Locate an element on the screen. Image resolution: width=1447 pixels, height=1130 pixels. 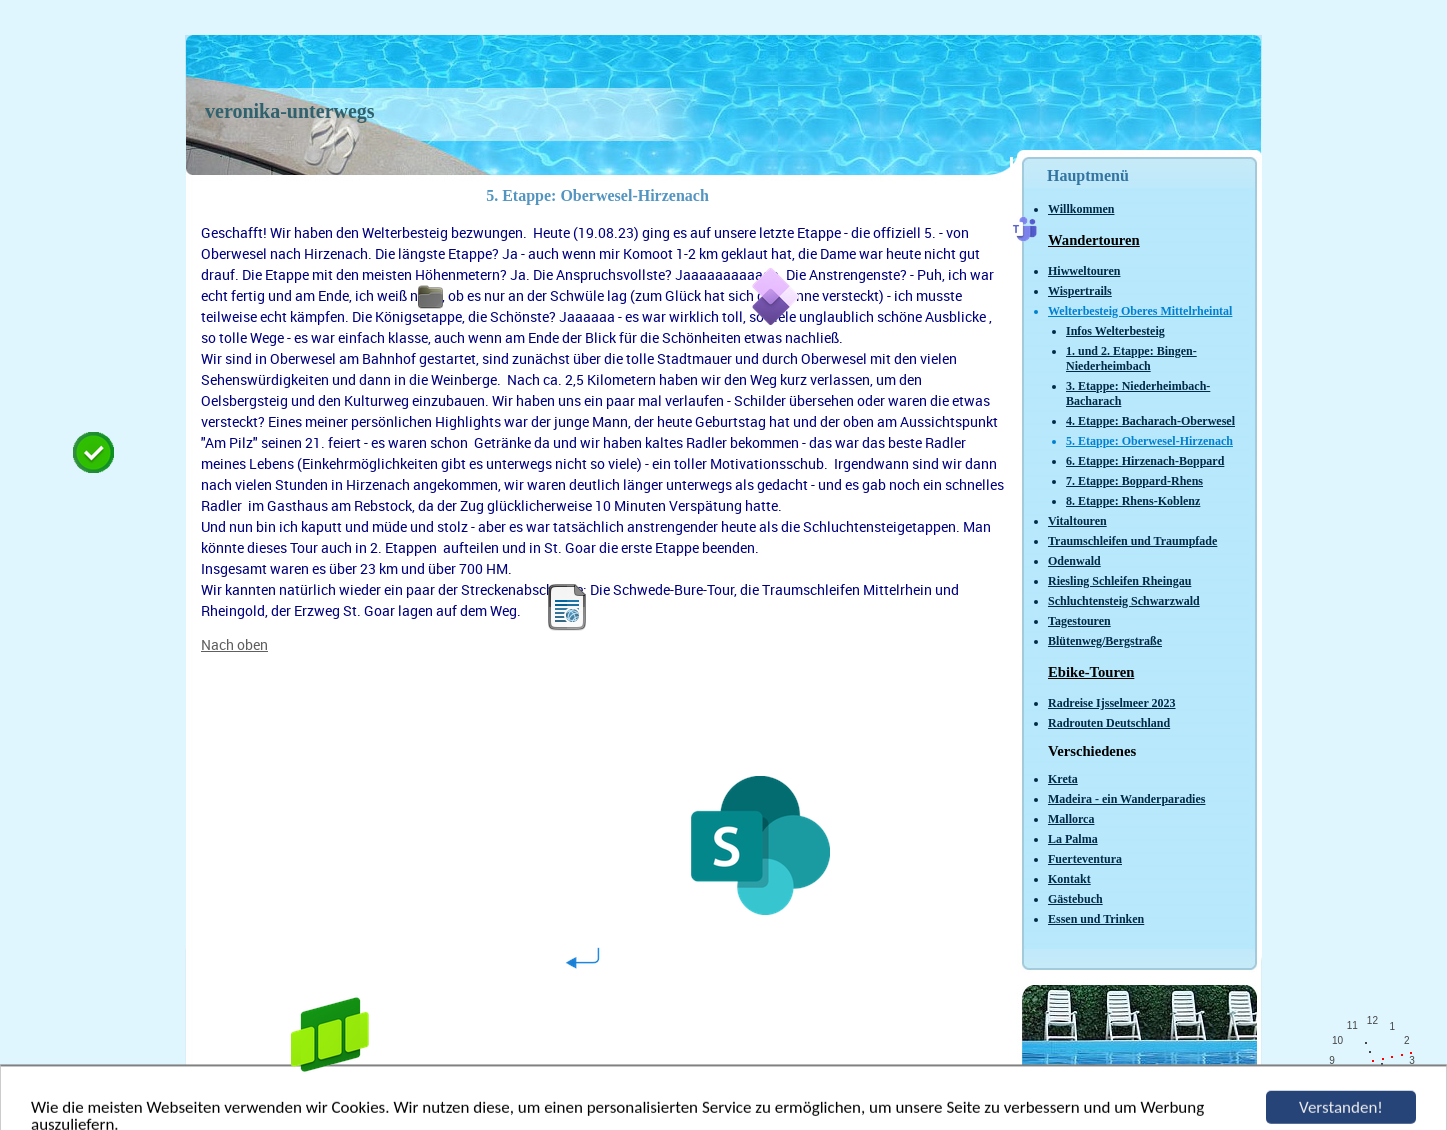
open Microsoft SharePoint app is located at coordinates (760, 845).